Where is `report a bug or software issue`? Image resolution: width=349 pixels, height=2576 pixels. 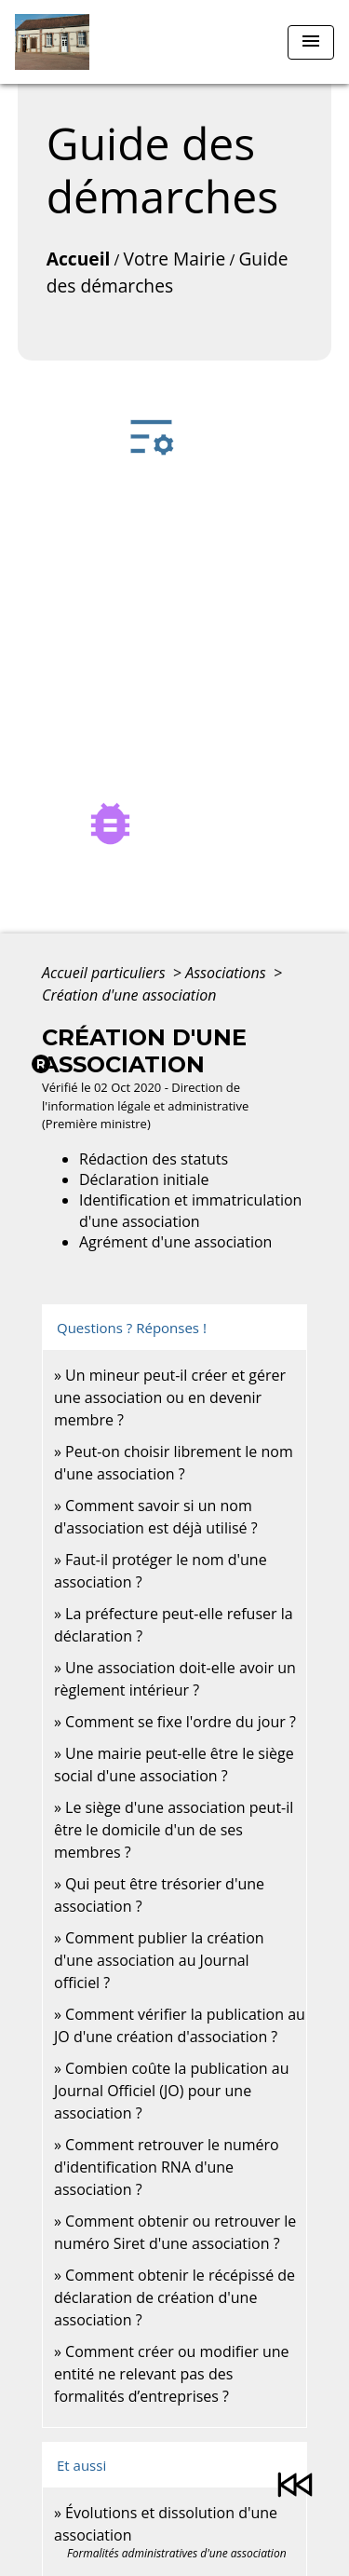 report a bug or software issue is located at coordinates (110, 823).